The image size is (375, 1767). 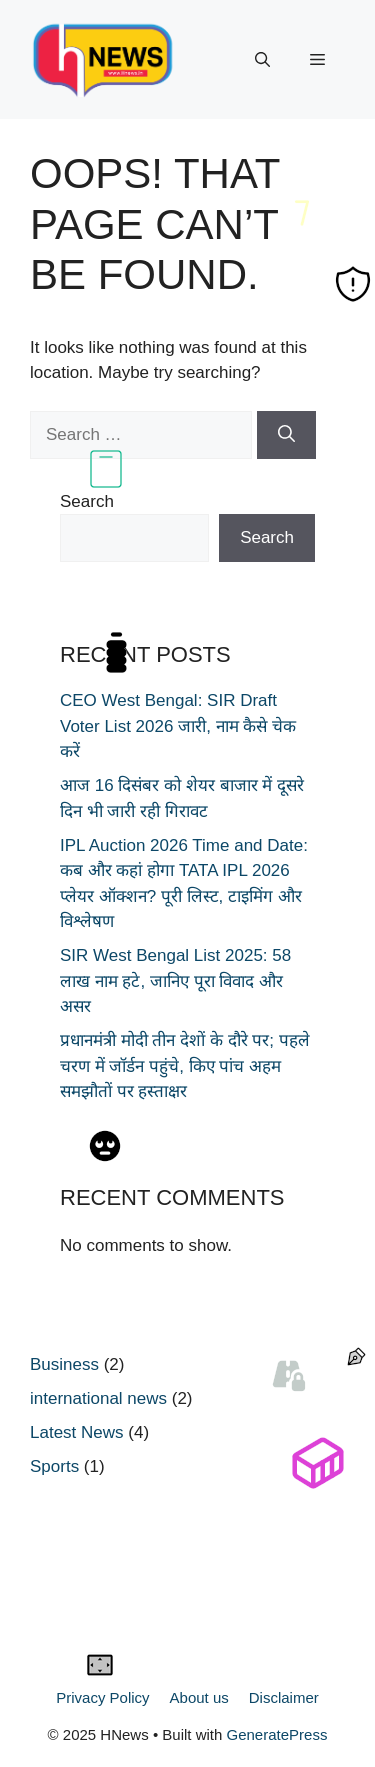 I want to click on adjust display overscan settings, so click(x=100, y=1665).